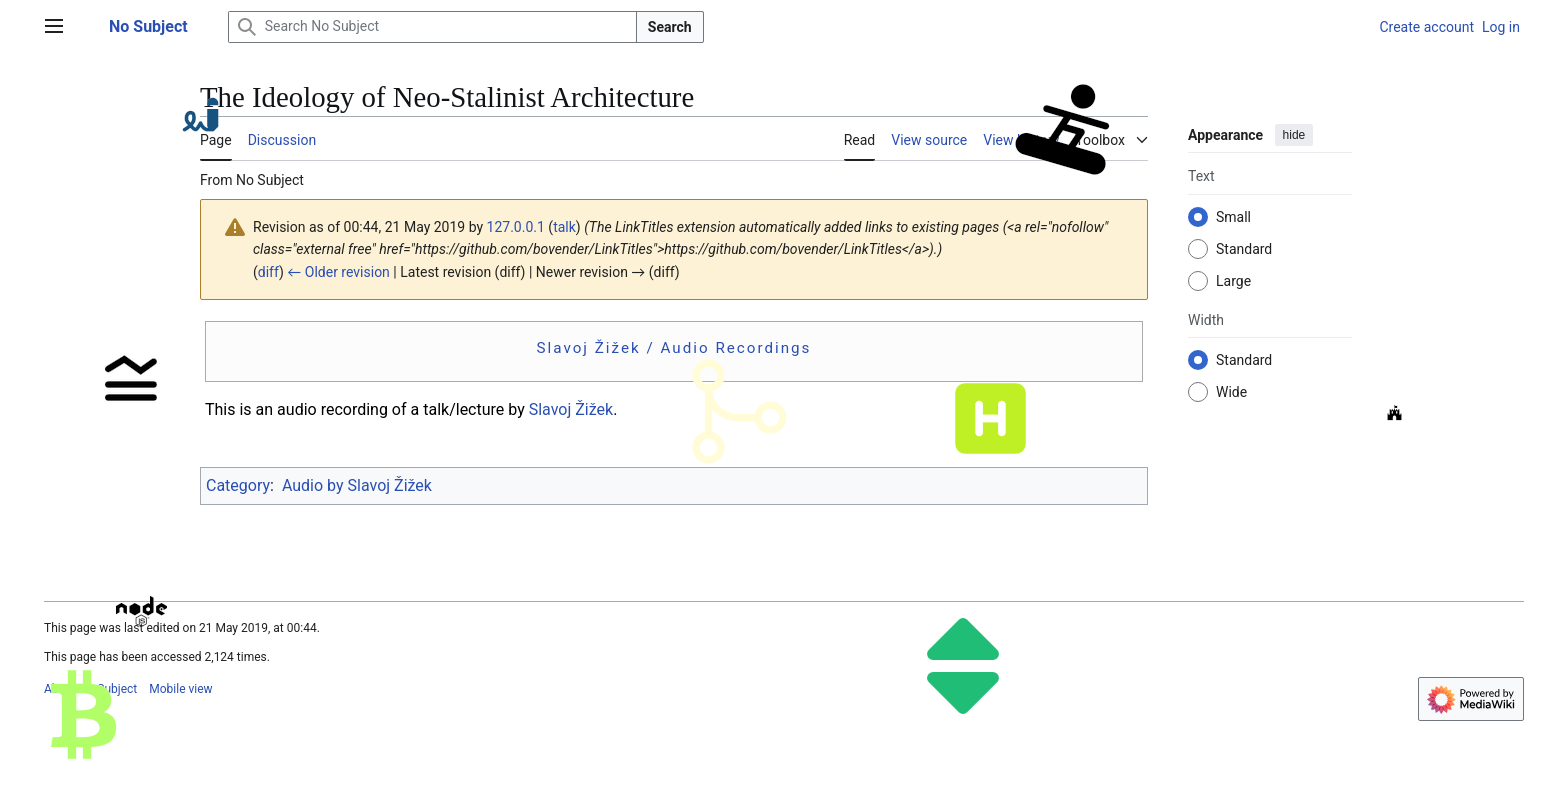 The height and width of the screenshot is (809, 1568). Describe the element at coordinates (201, 116) in the screenshot. I see `sign or add a signature` at that location.